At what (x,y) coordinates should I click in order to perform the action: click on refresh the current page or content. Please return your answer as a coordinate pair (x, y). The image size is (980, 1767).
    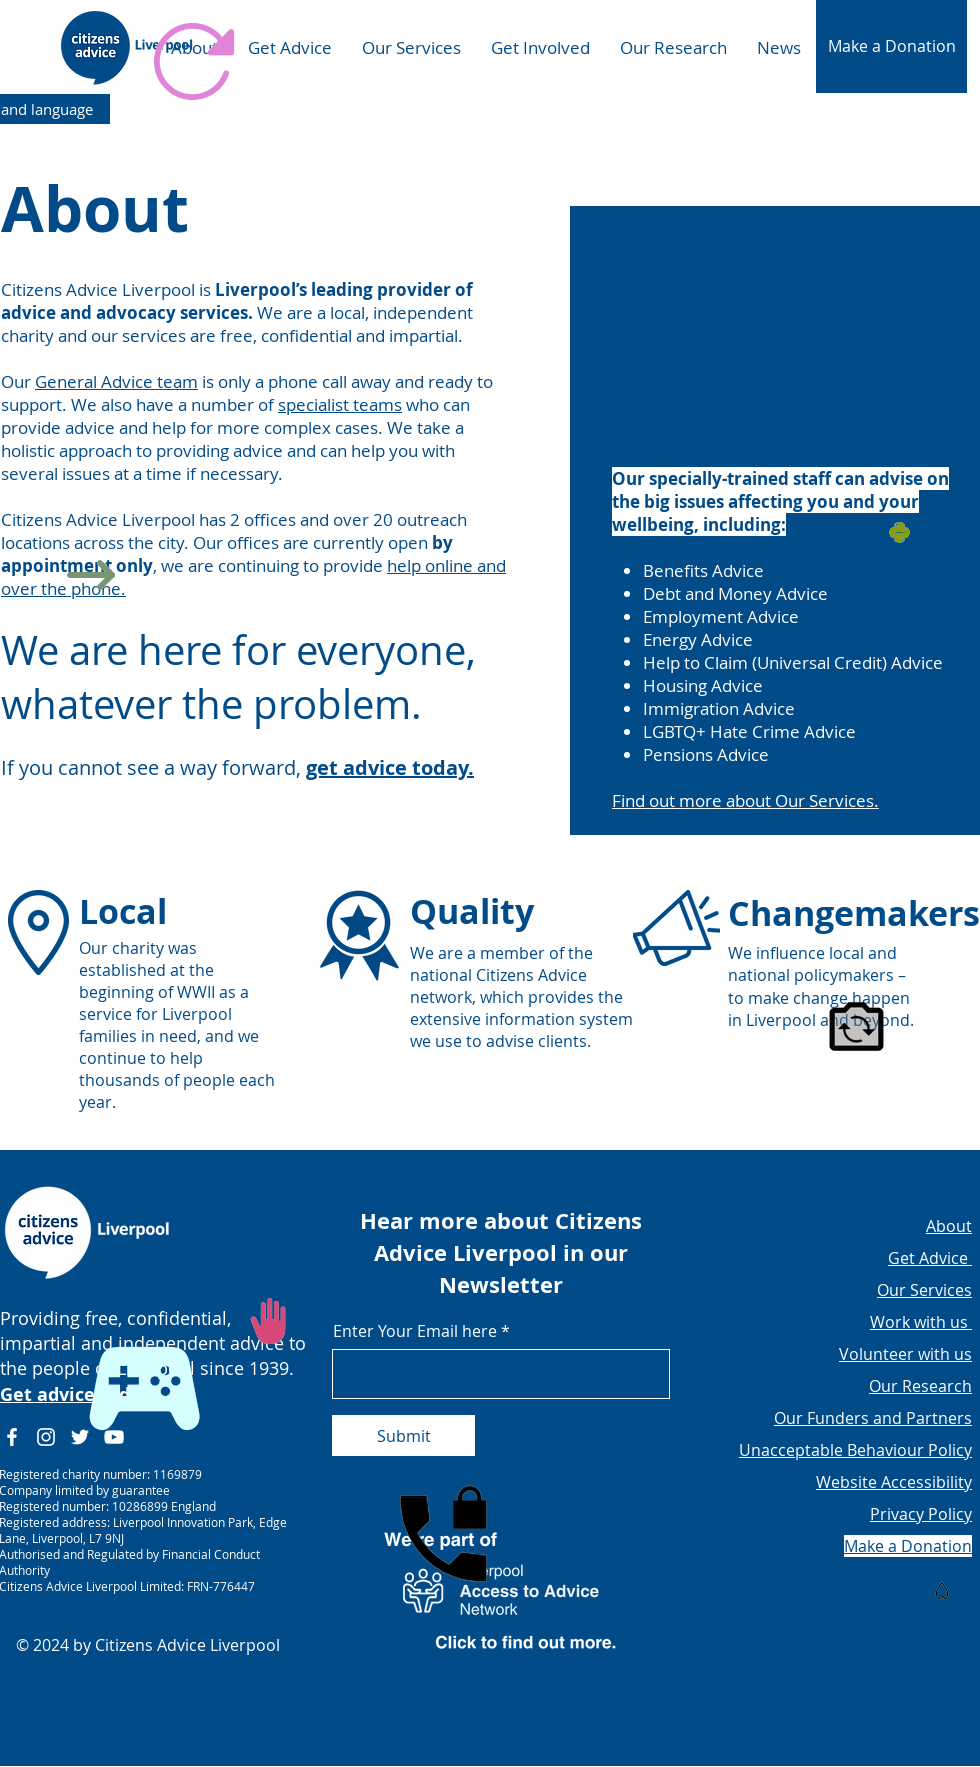
    Looking at the image, I should click on (195, 61).